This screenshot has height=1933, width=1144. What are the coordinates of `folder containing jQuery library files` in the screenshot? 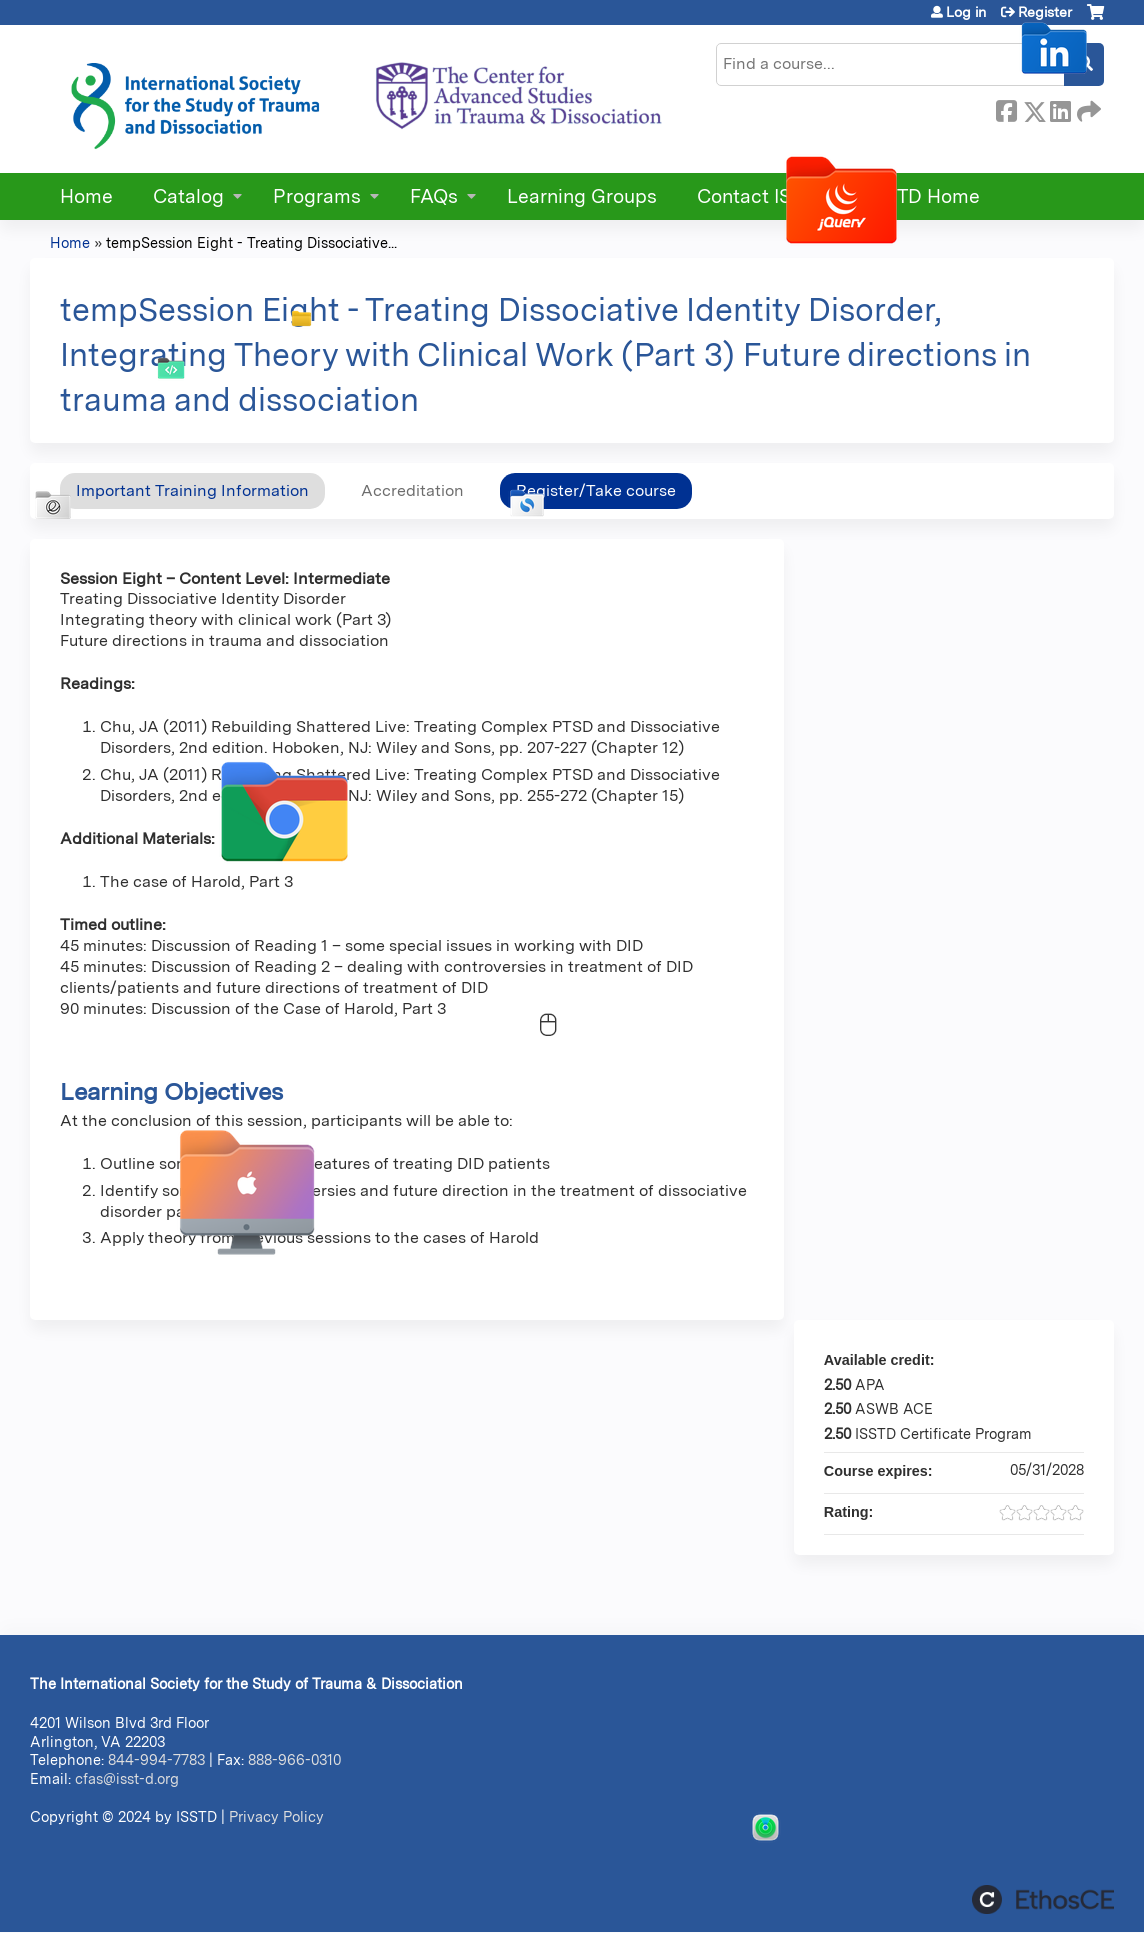 It's located at (841, 203).